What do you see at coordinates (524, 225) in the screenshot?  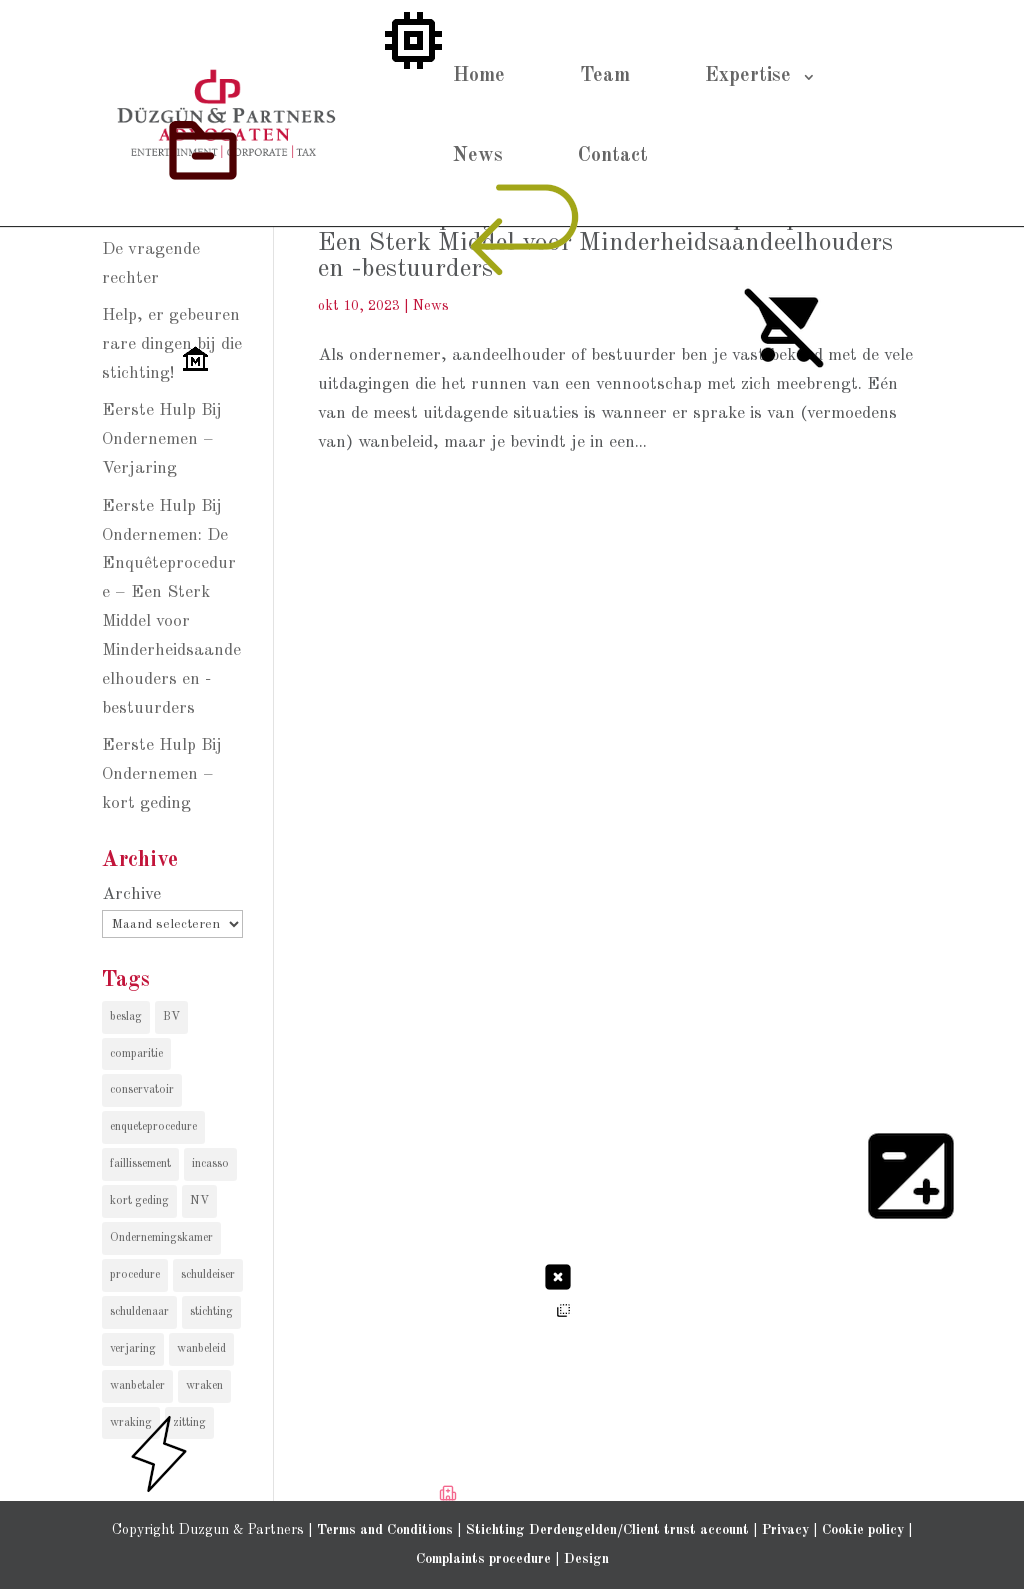 I see `undo or go back to previous state` at bounding box center [524, 225].